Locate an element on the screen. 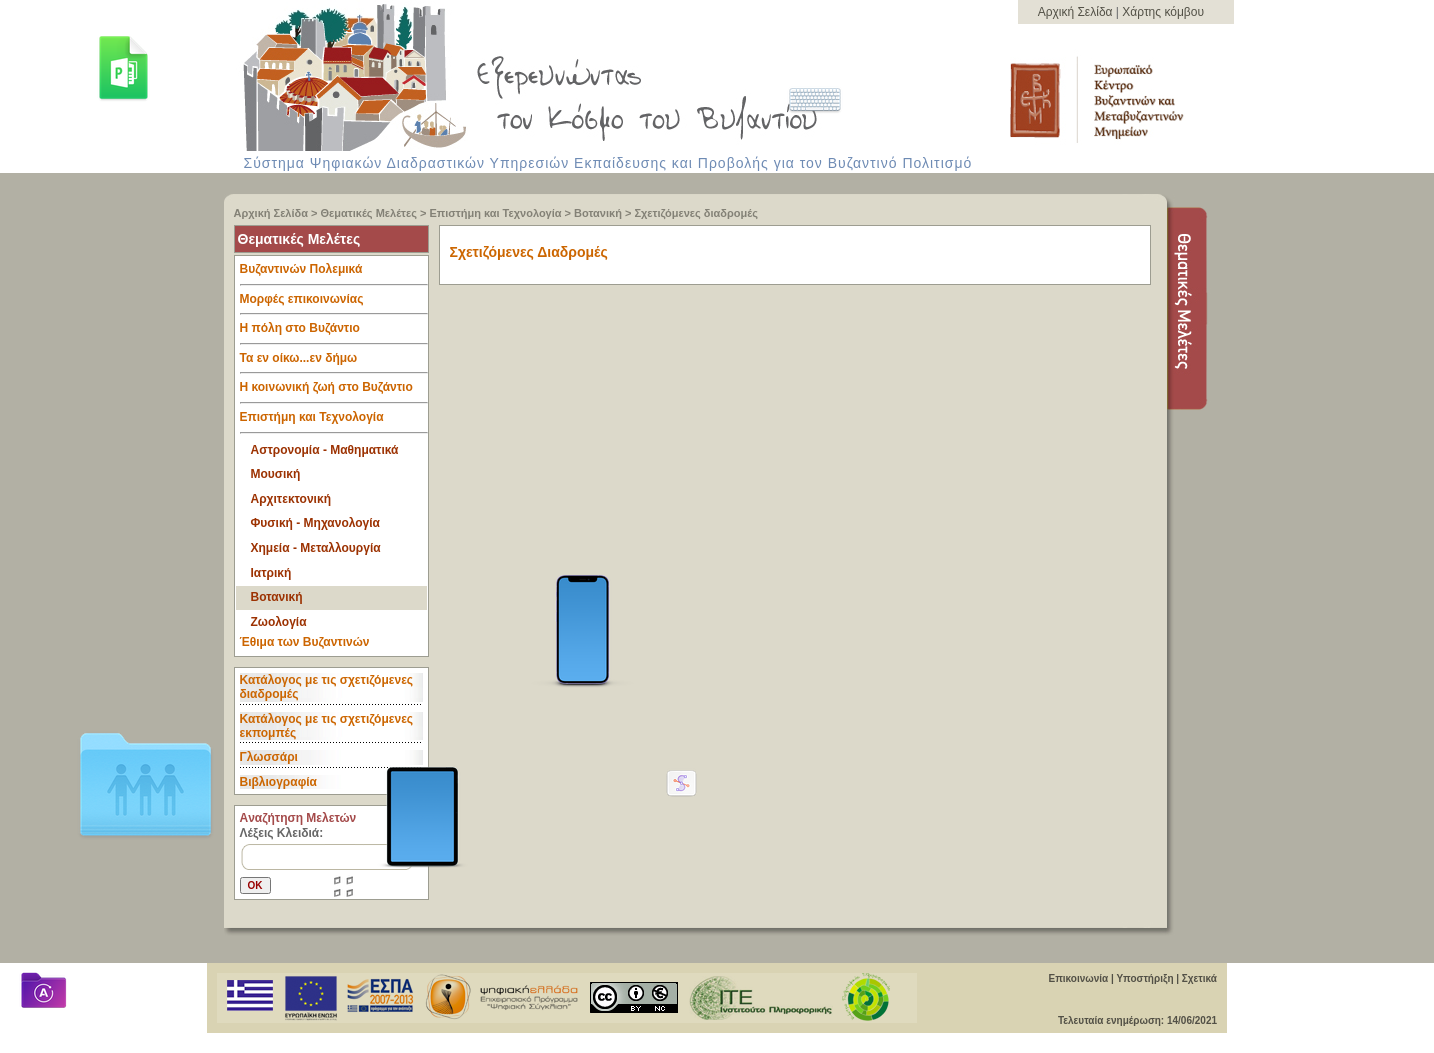 The width and height of the screenshot is (1434, 1053). open apollo app files folder is located at coordinates (43, 991).